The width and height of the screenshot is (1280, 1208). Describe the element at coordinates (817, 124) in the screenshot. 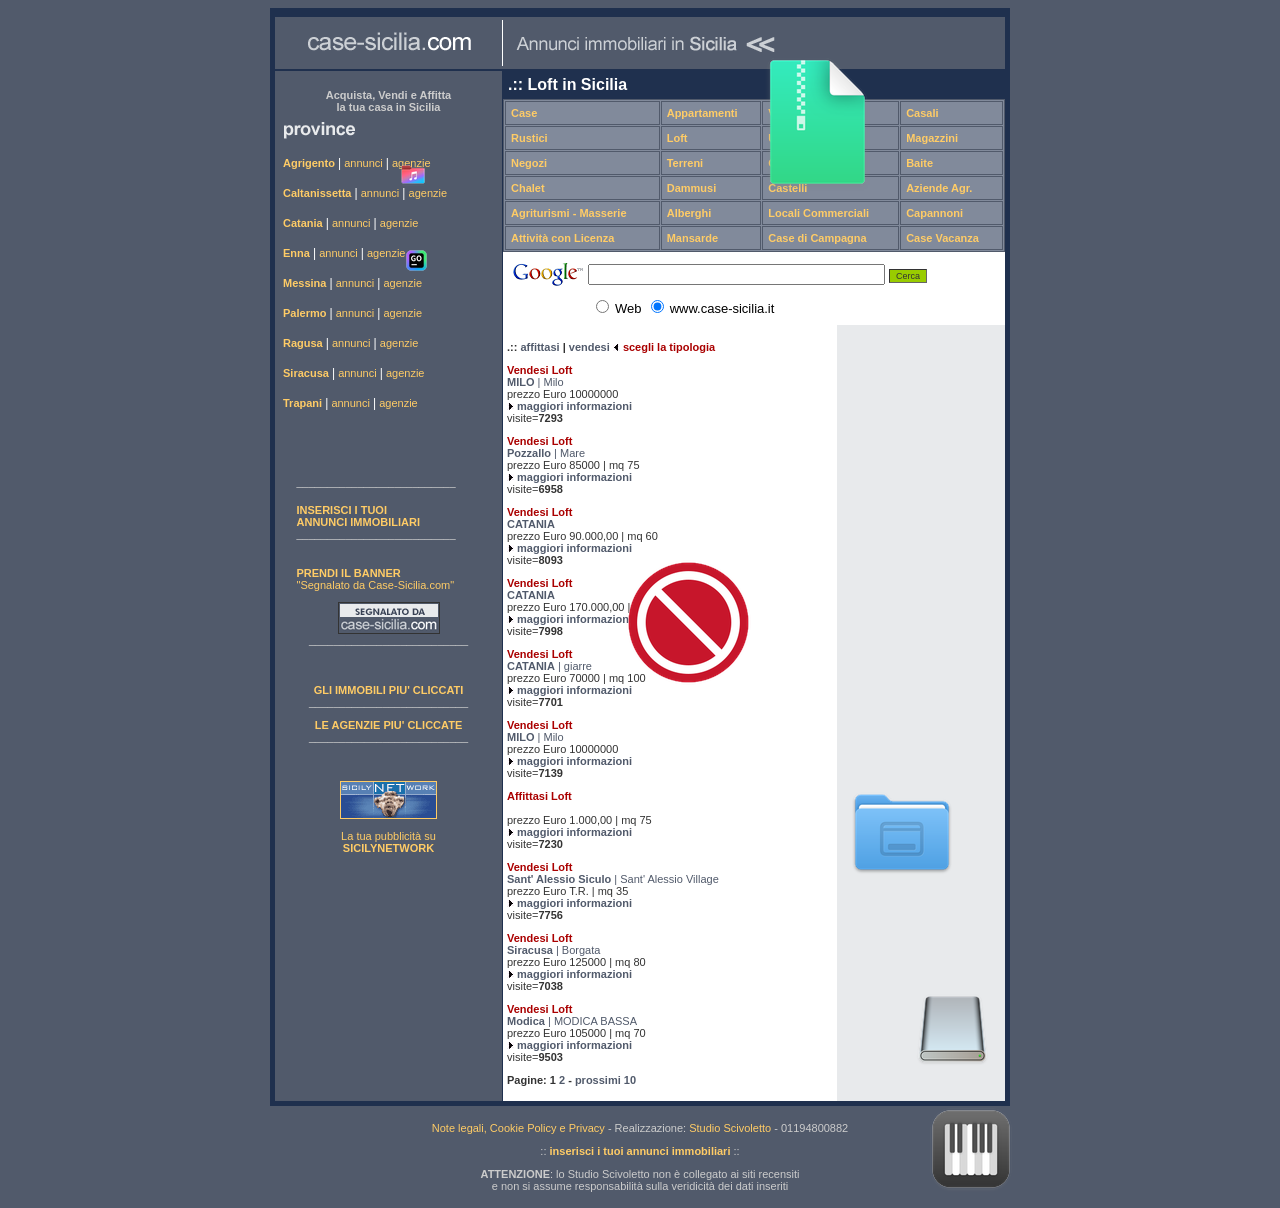

I see `compressed archive file (.tar.xz format)` at that location.